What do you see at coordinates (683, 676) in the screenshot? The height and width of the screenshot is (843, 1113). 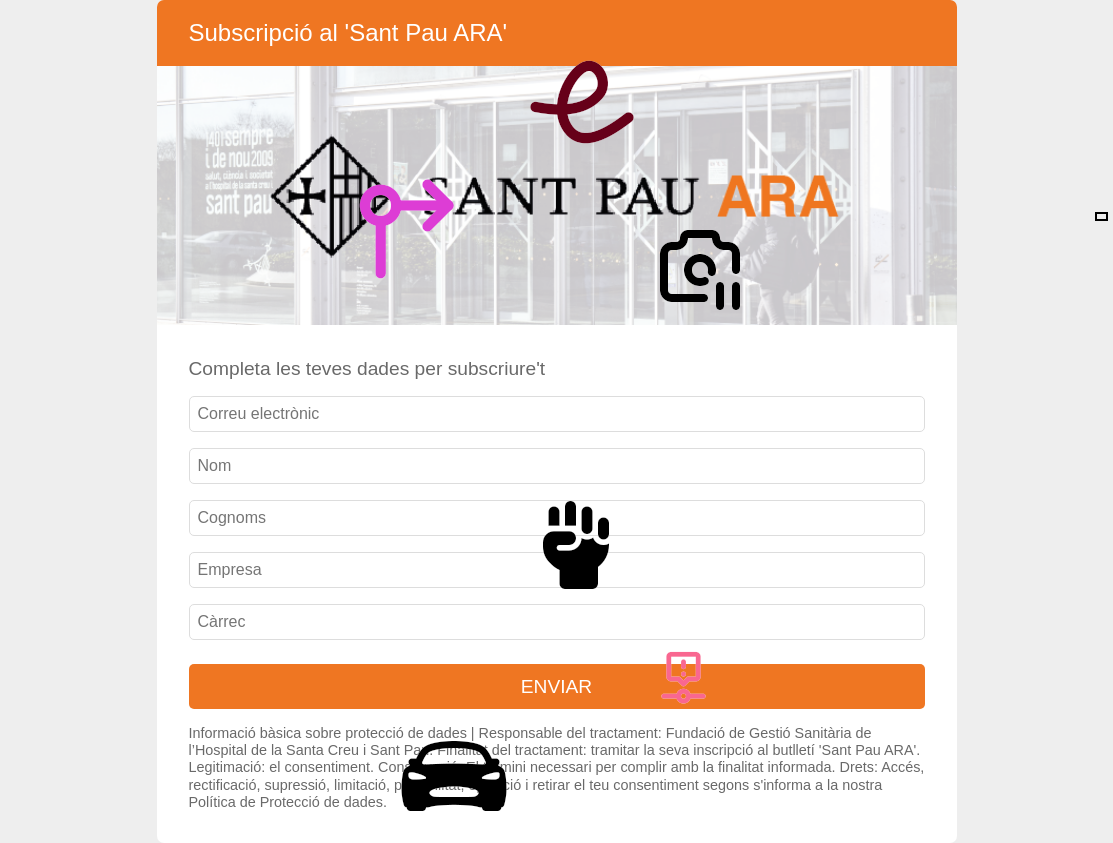 I see `indicates a timeline event requiring attention` at bounding box center [683, 676].